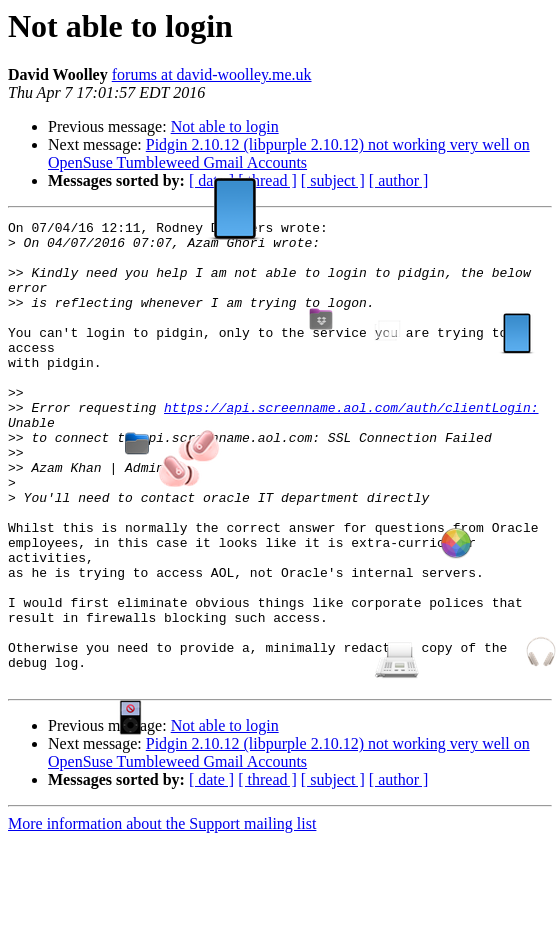 Image resolution: width=560 pixels, height=934 pixels. What do you see at coordinates (137, 443) in the screenshot?
I see `indicates an open or expanded folder` at bounding box center [137, 443].